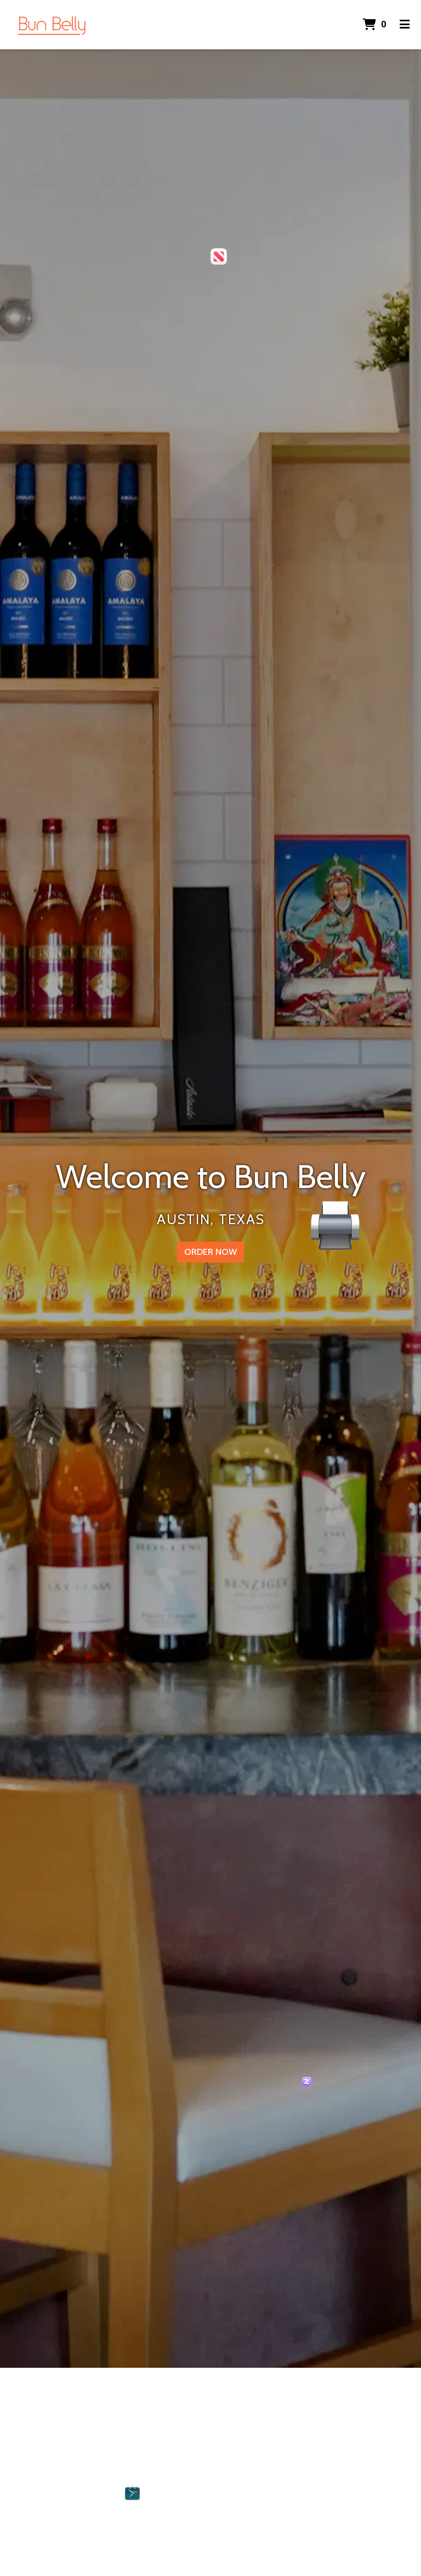 The image size is (421, 2576). I want to click on open the Apple News app, so click(219, 256).